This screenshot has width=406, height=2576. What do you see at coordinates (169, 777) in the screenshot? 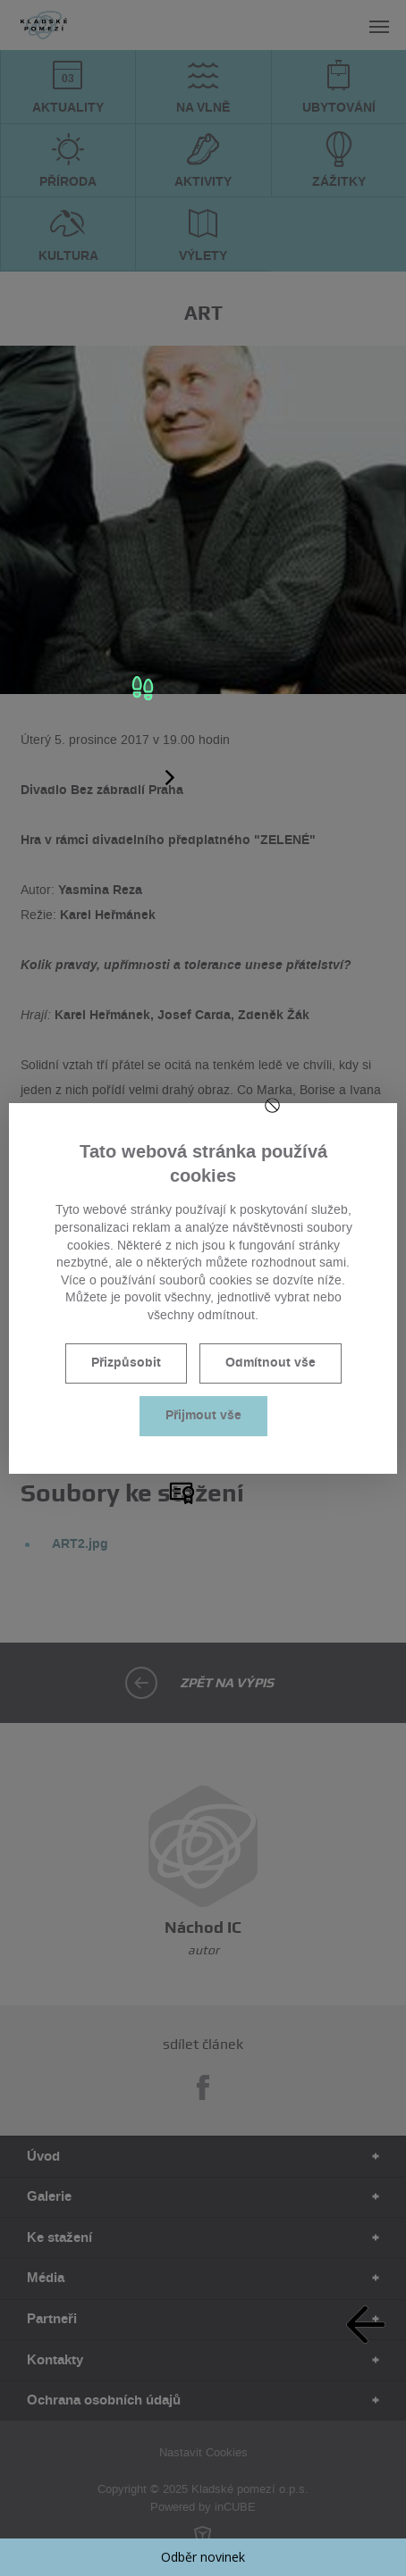
I see `navigate to the next item or screen` at bounding box center [169, 777].